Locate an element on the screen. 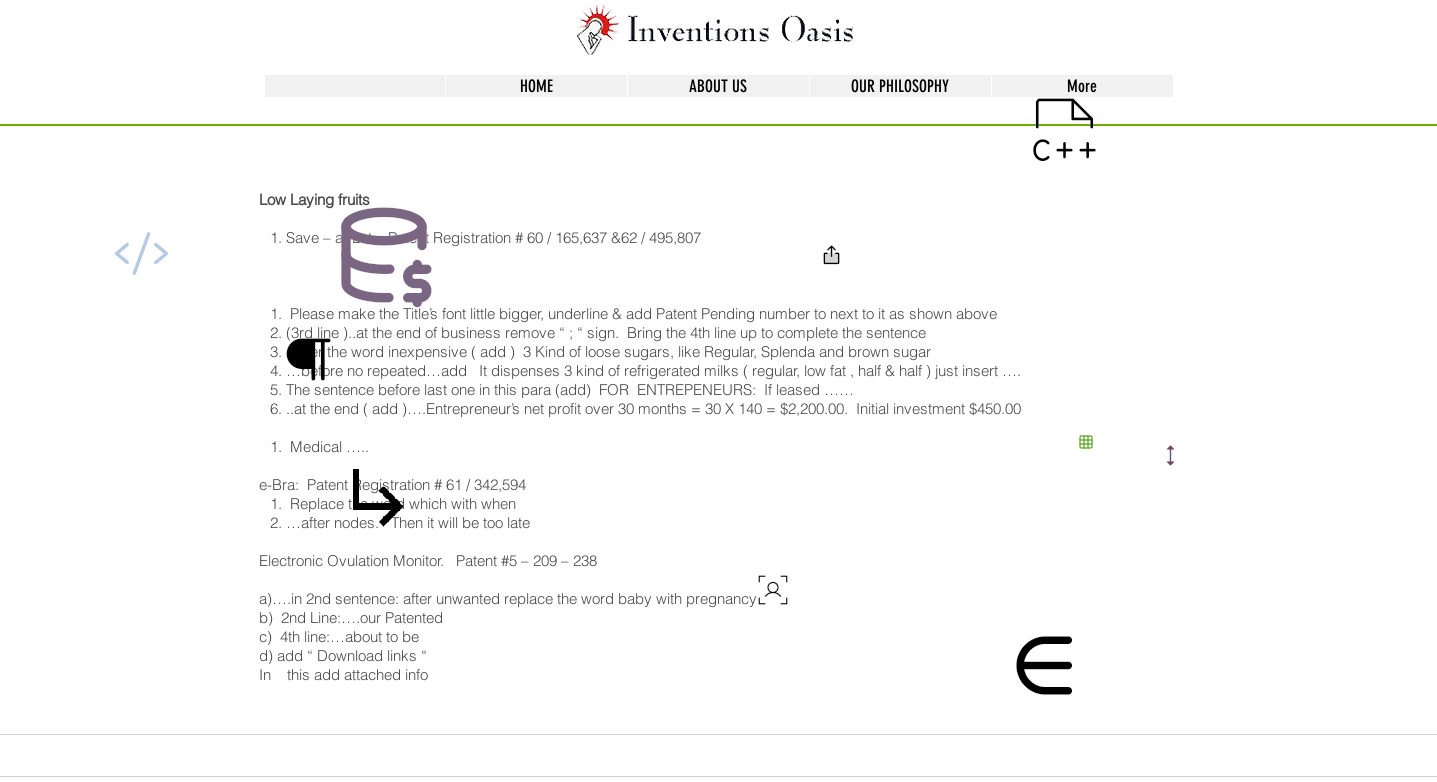 Image resolution: width=1437 pixels, height=782 pixels. view or edit source code is located at coordinates (141, 253).